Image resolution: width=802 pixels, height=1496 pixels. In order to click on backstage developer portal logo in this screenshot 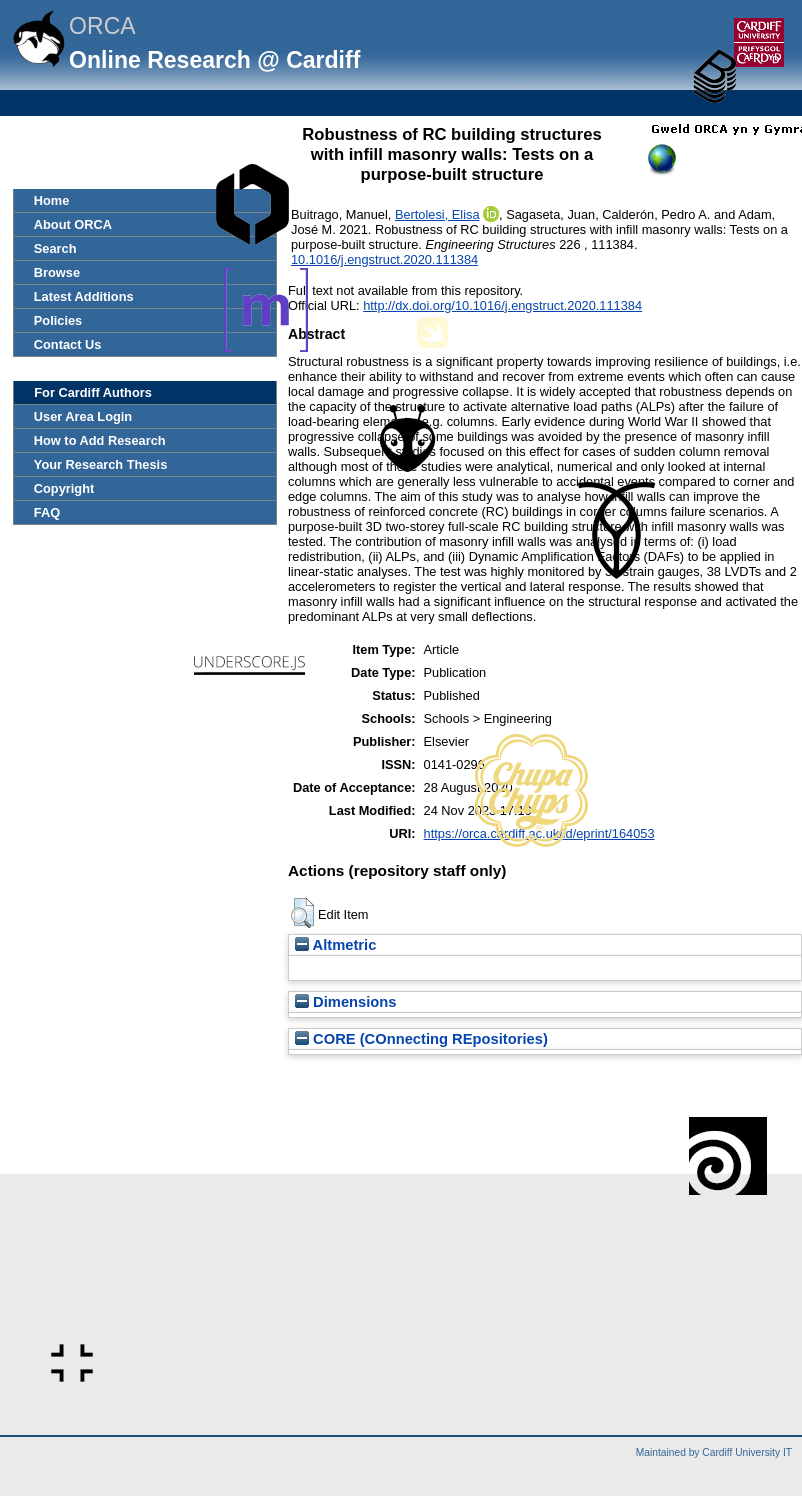, I will do `click(715, 76)`.